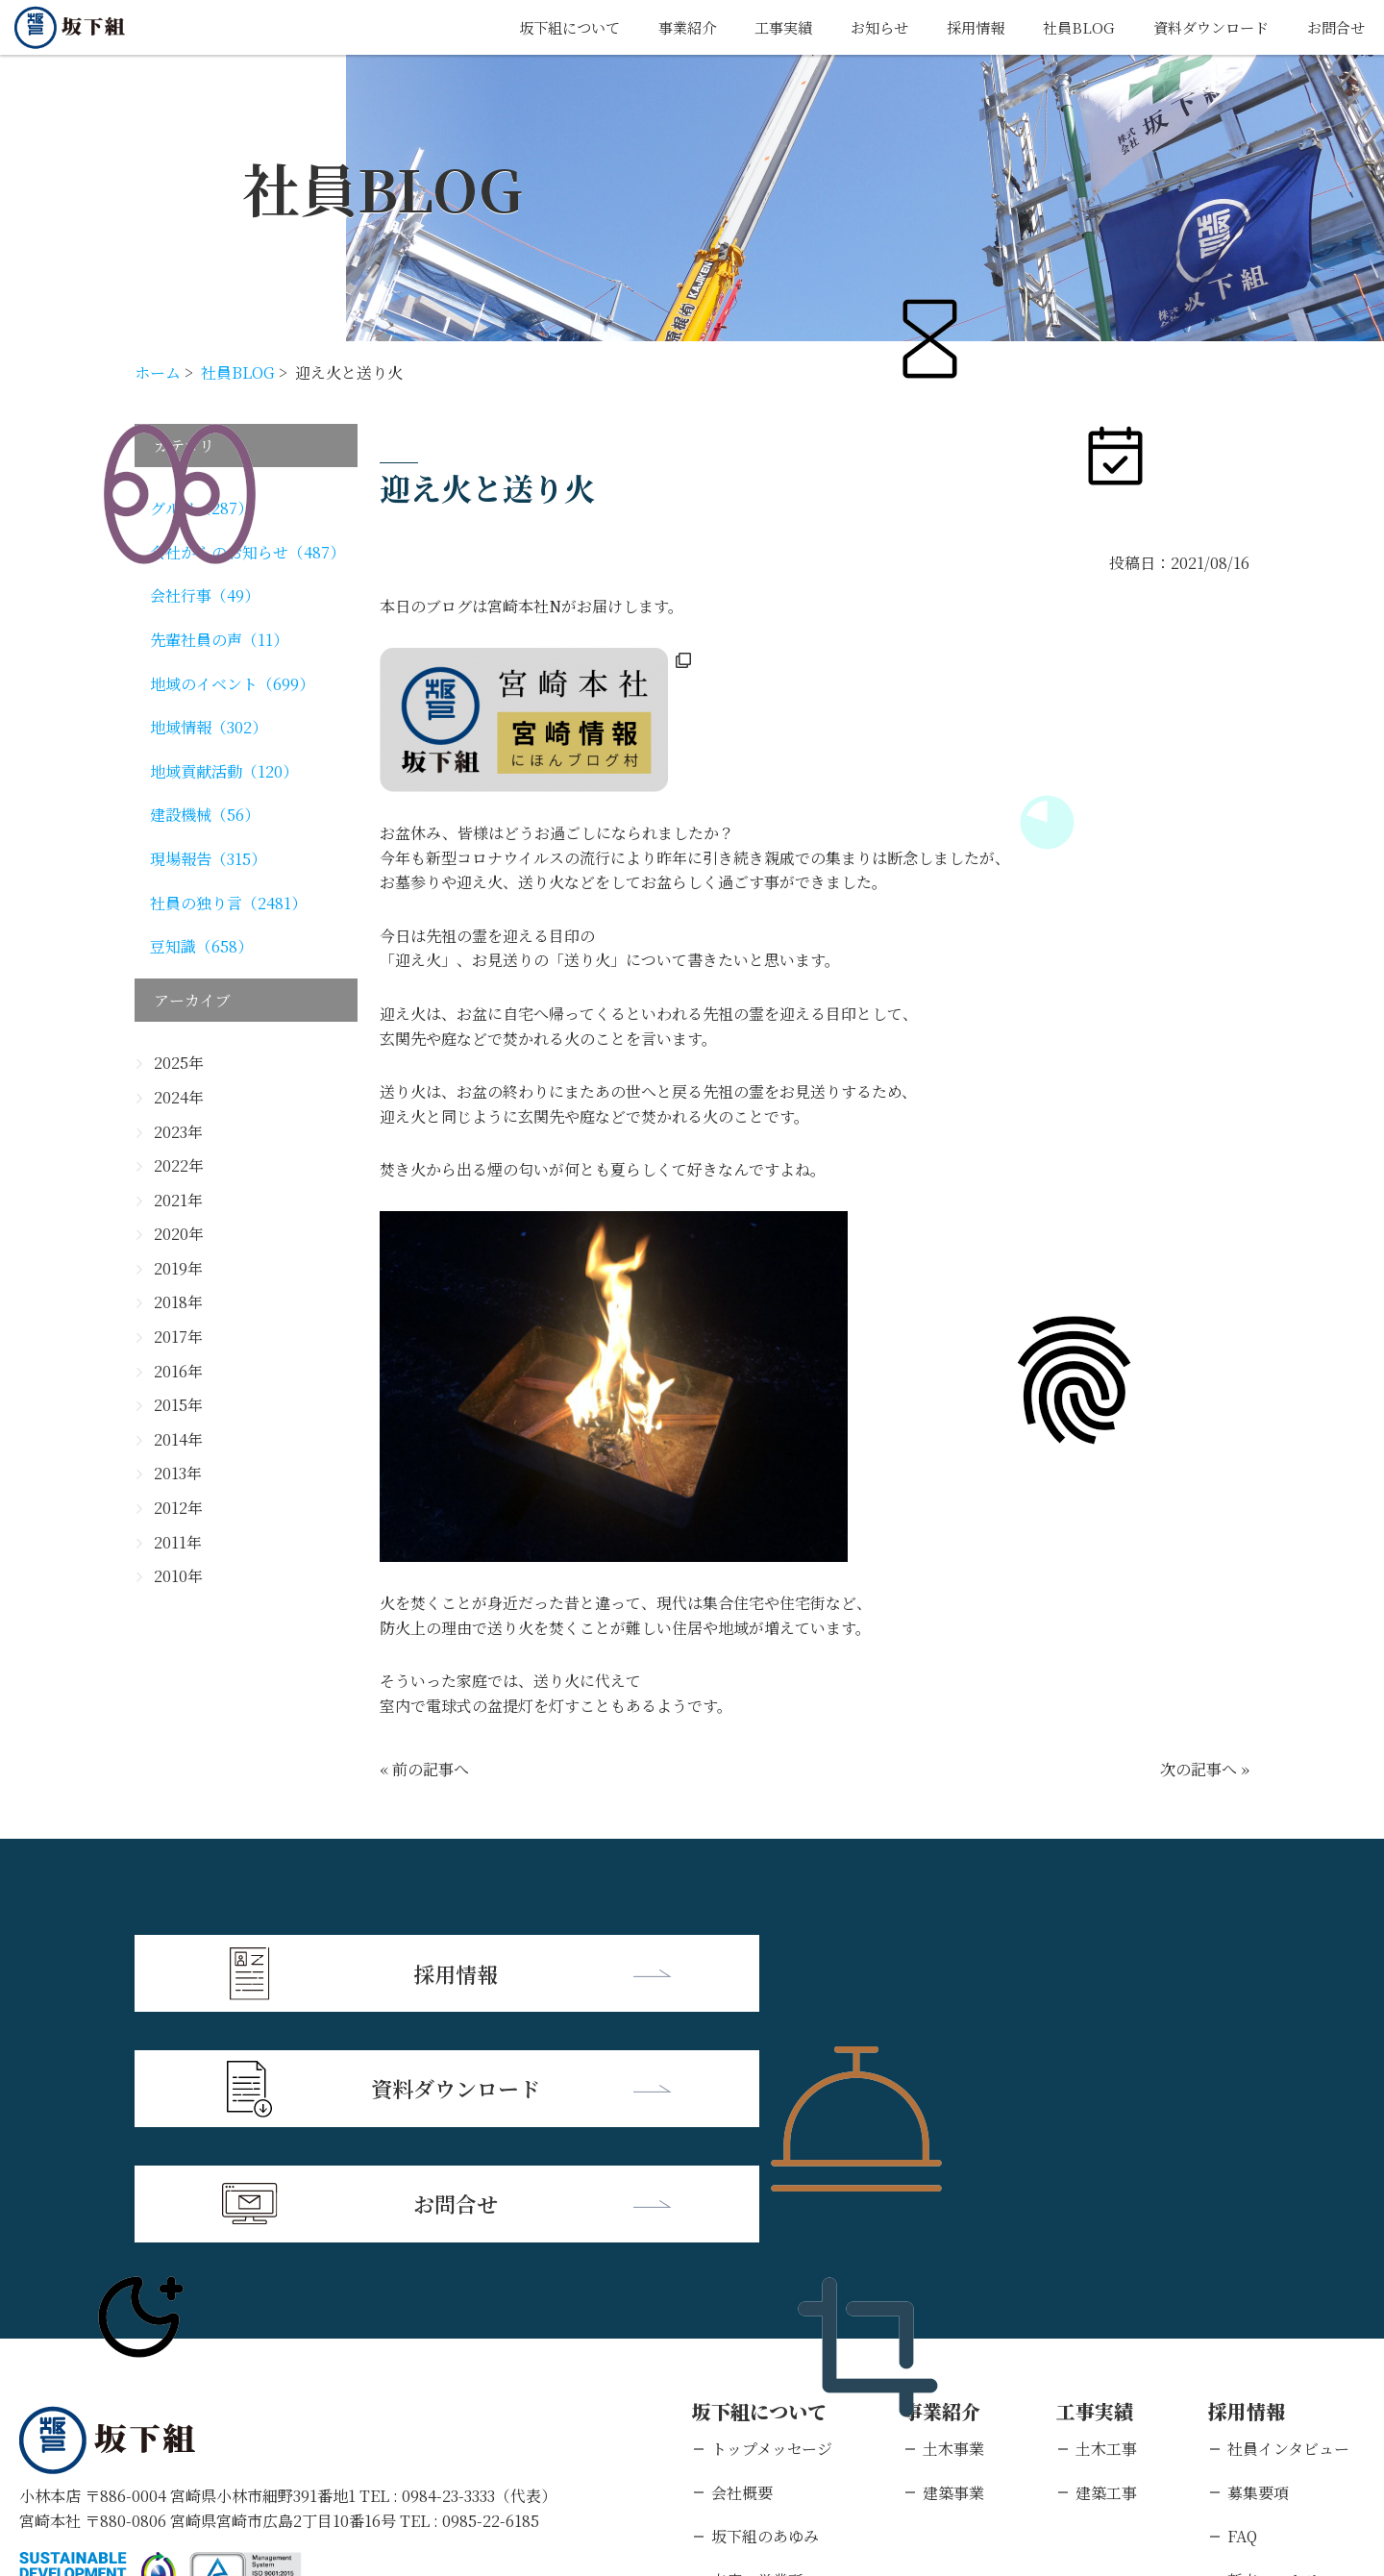 The height and width of the screenshot is (2576, 1384). I want to click on view who has seen your content, so click(180, 494).